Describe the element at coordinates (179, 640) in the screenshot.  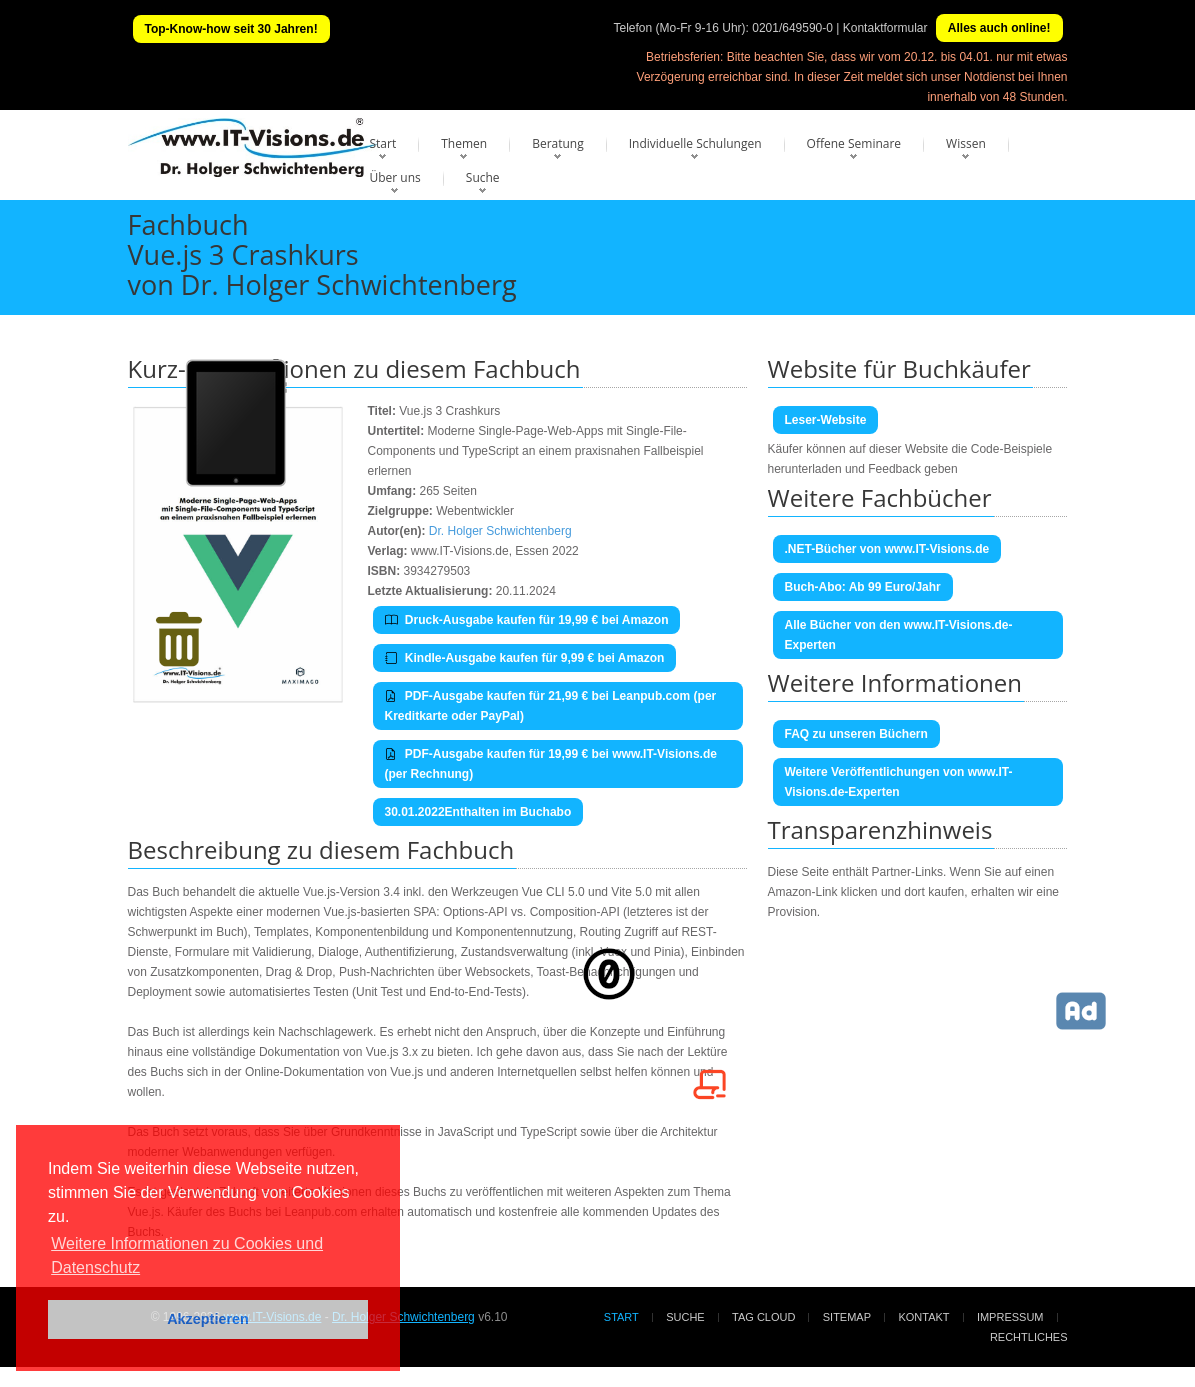
I see `delete selected item` at that location.